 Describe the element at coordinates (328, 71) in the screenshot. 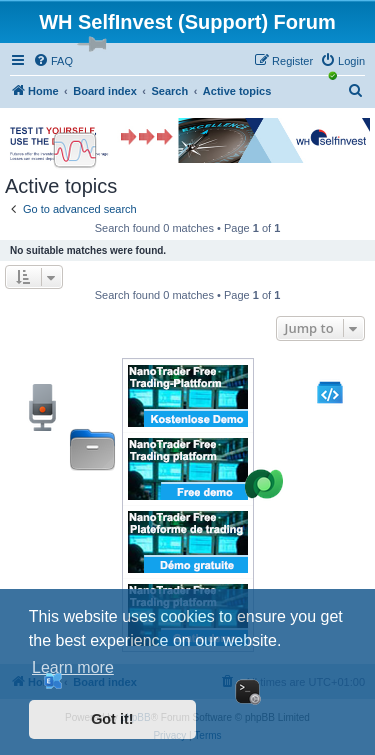

I see `indicates a successfully completed action` at that location.